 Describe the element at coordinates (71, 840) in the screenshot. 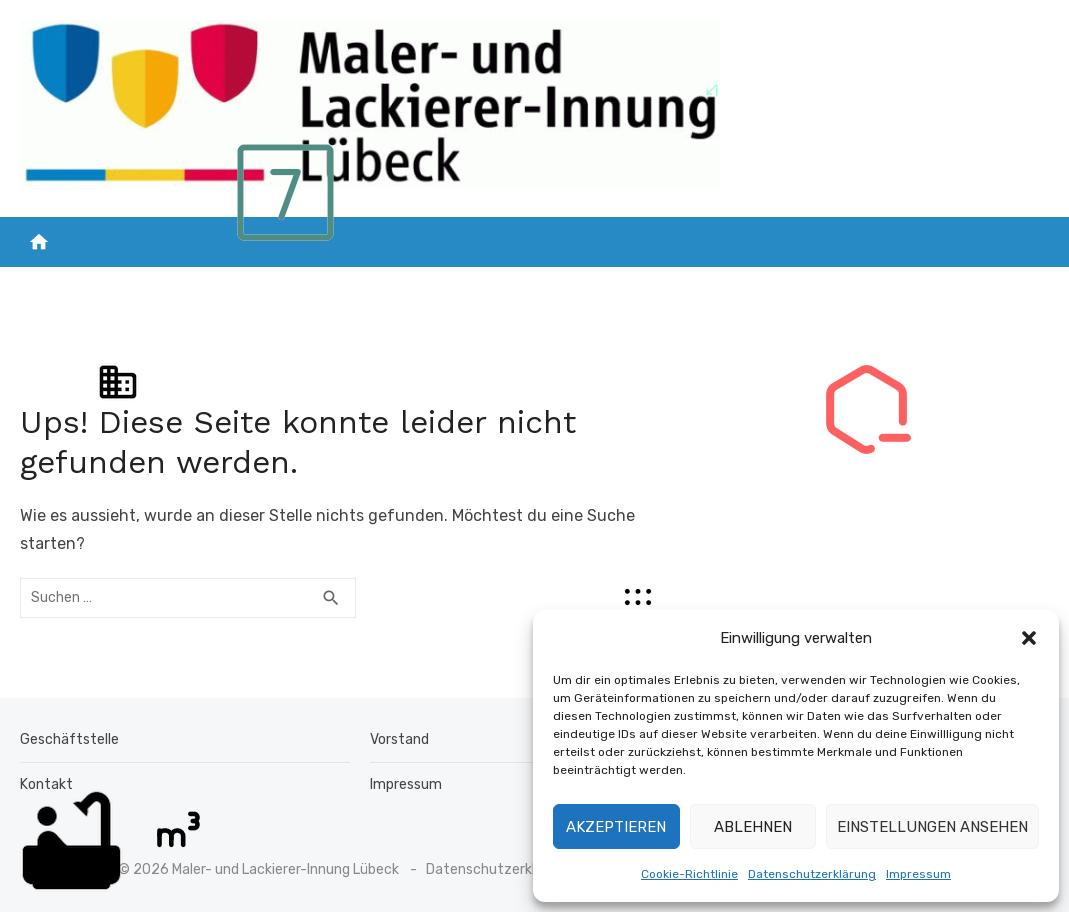

I see `indicates bathroom amenities available` at that location.